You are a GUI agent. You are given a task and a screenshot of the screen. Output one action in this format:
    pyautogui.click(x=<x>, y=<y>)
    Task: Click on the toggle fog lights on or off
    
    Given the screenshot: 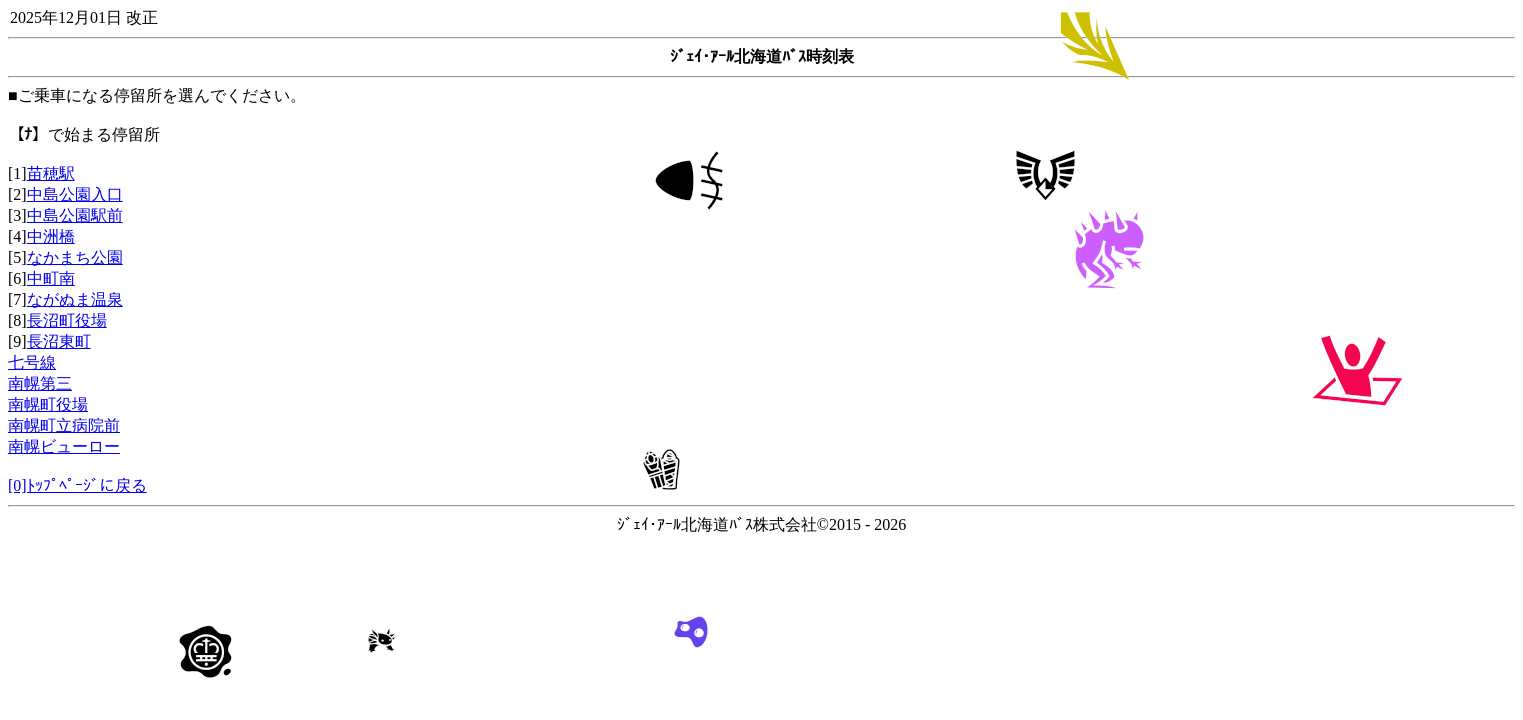 What is the action you would take?
    pyautogui.click(x=689, y=180)
    